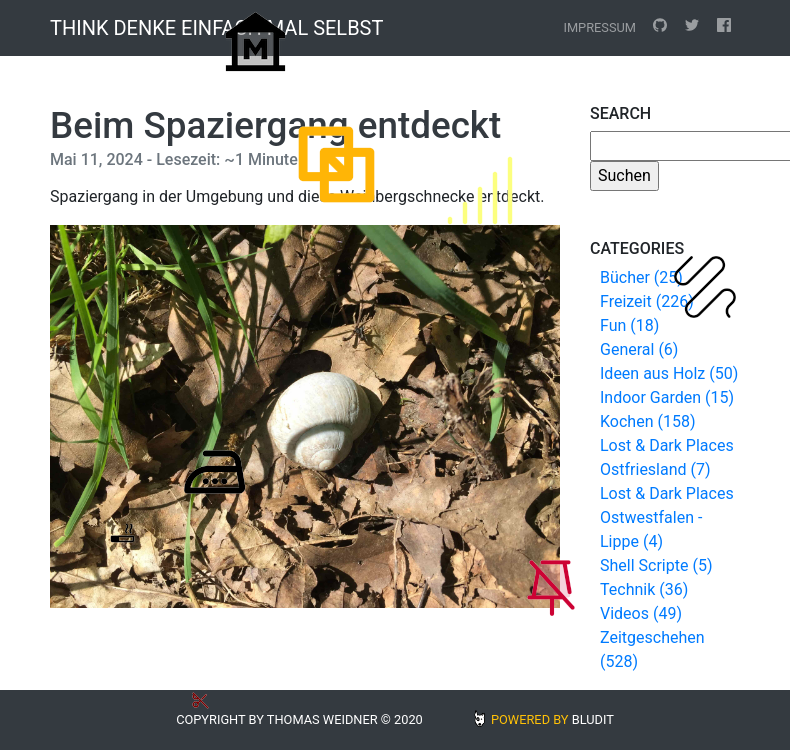 The width and height of the screenshot is (790, 750). Describe the element at coordinates (552, 585) in the screenshot. I see `unpin this item` at that location.